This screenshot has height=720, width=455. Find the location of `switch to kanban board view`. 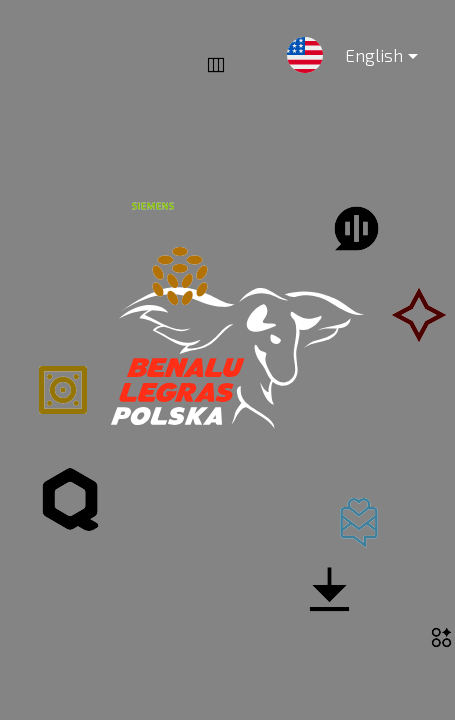

switch to kanban board view is located at coordinates (216, 65).